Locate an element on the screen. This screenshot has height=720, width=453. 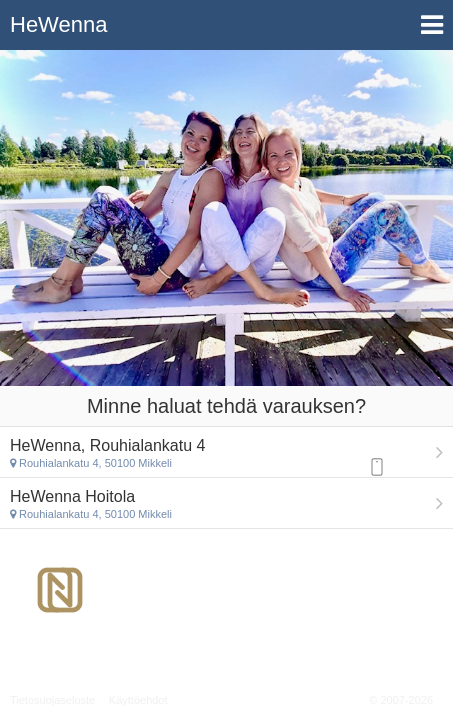
tap to enable NFC for contactless payments is located at coordinates (60, 590).